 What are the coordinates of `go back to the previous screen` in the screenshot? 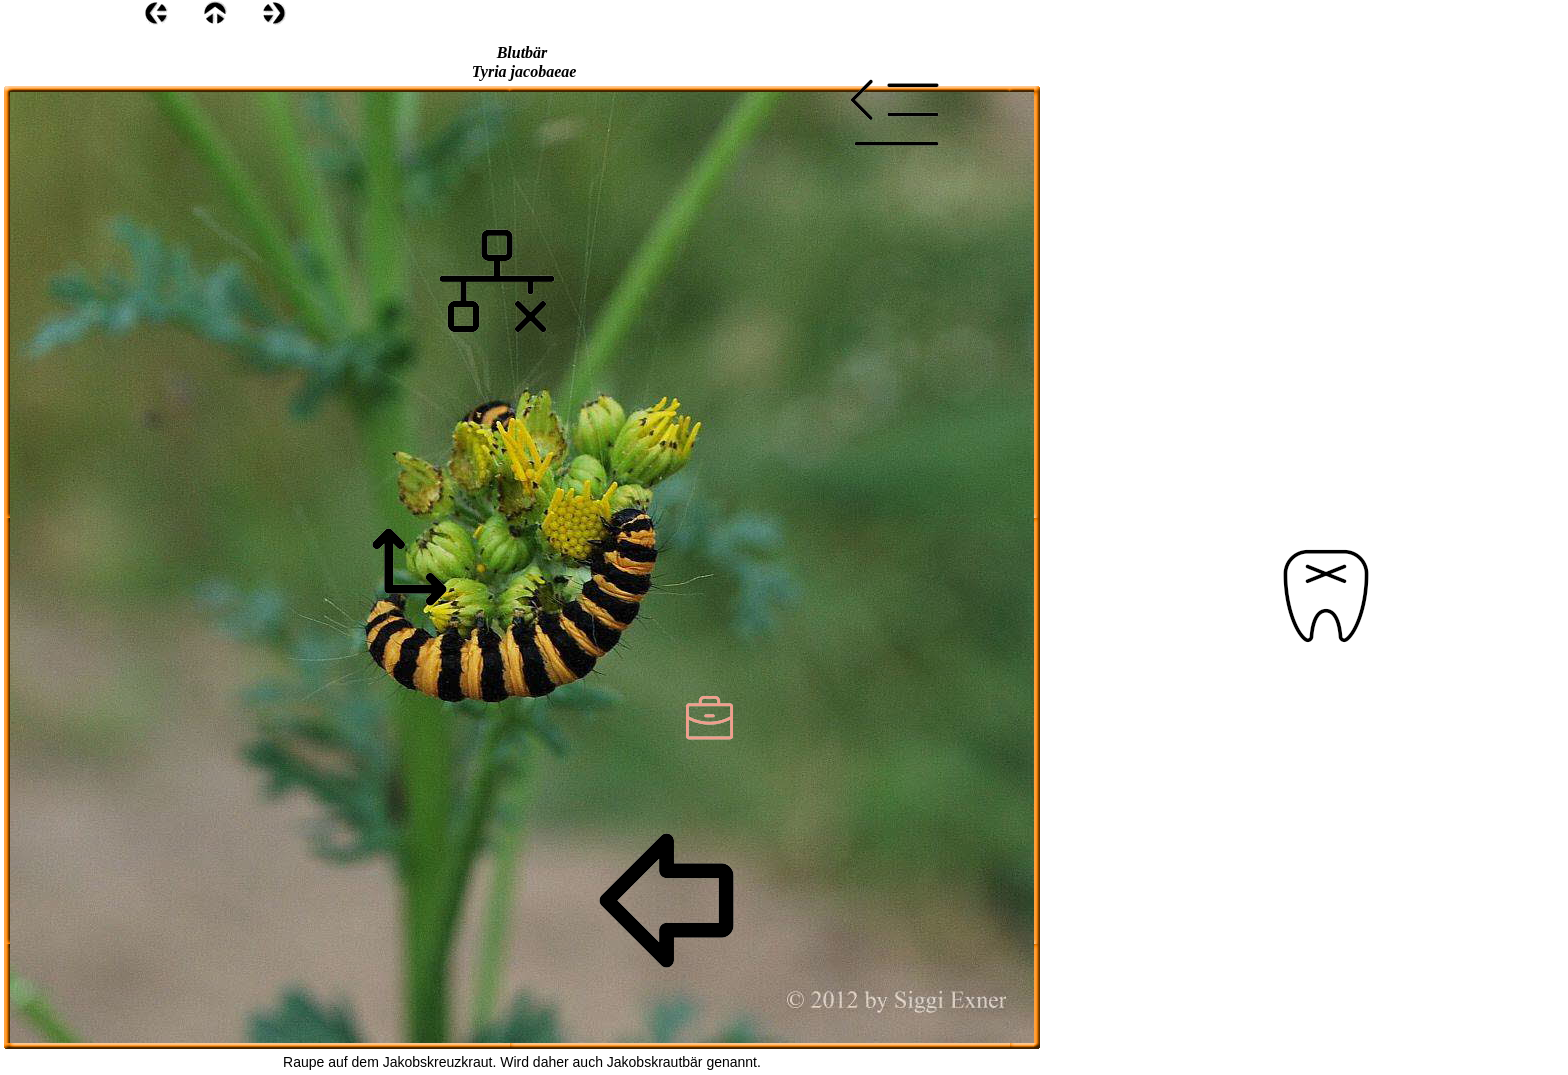 It's located at (671, 900).